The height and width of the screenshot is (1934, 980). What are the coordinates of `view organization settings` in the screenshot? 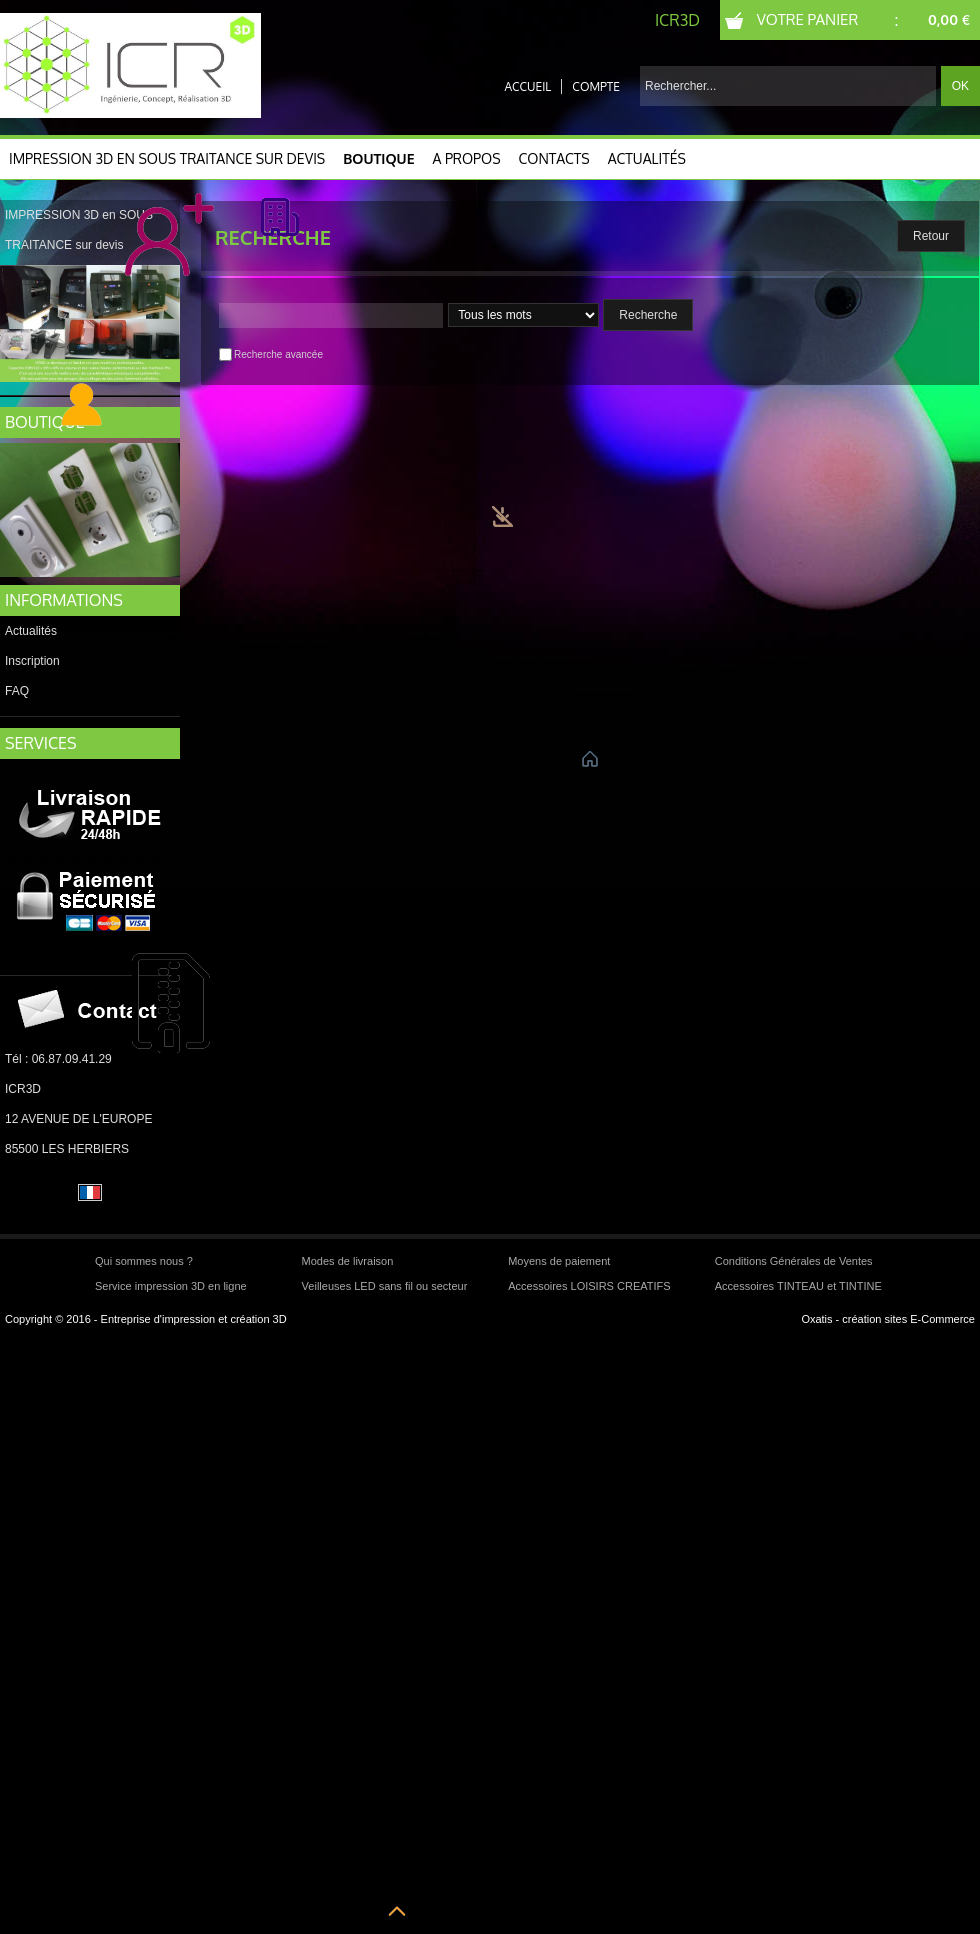 It's located at (280, 217).